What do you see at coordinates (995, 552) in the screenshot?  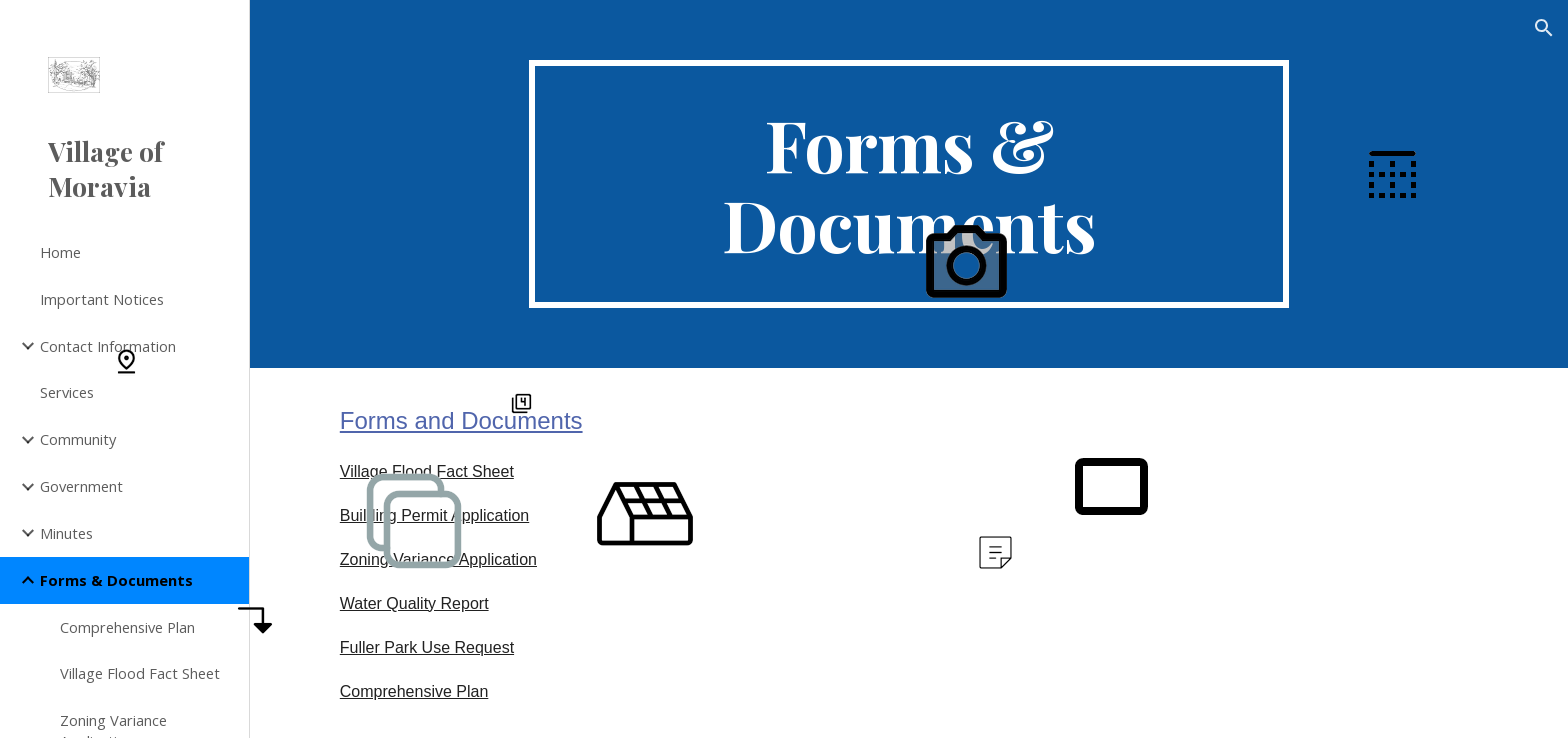 I see `create a new note` at bounding box center [995, 552].